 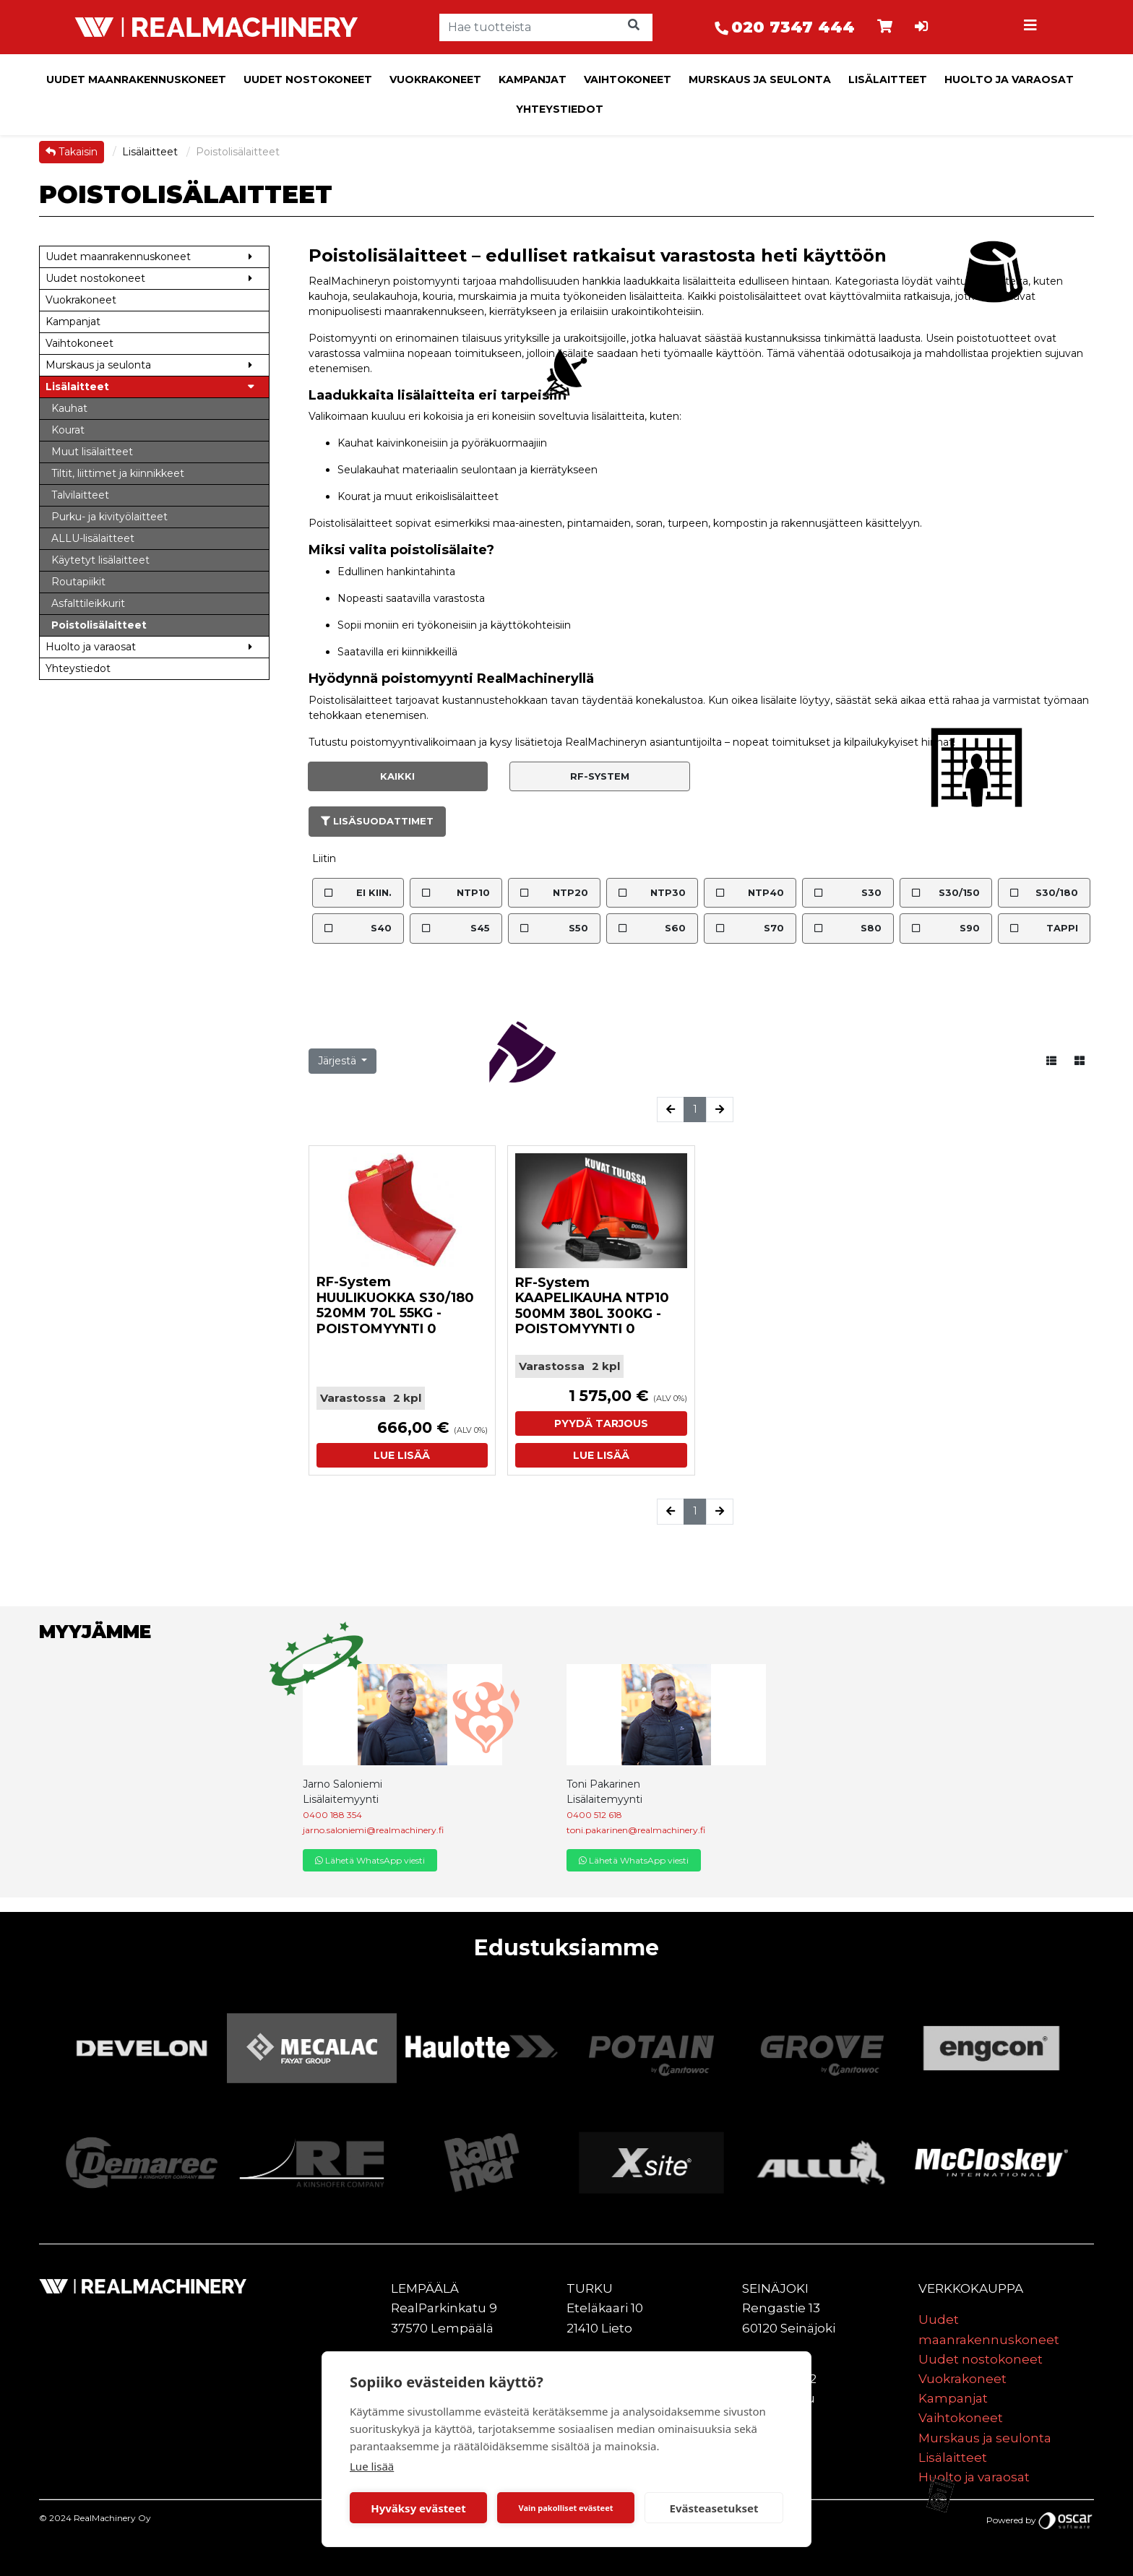 What do you see at coordinates (992, 271) in the screenshot?
I see `select fez hat accessory for avatar` at bounding box center [992, 271].